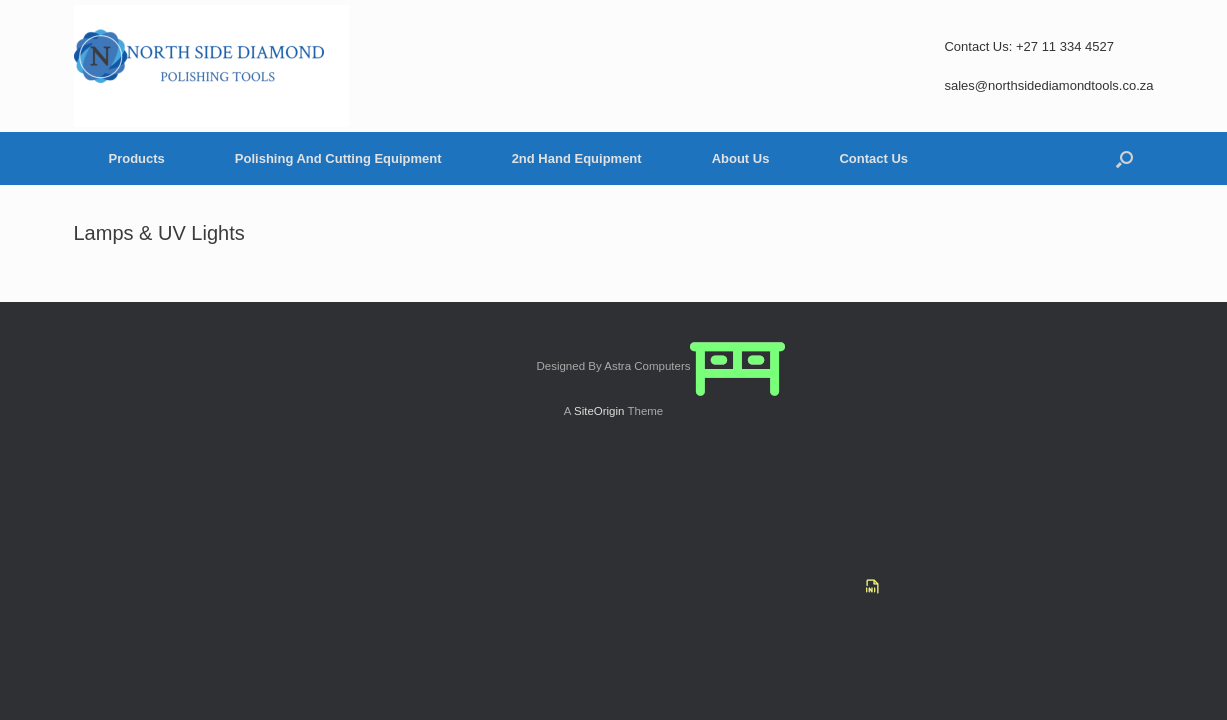 The image size is (1227, 720). I want to click on access workspace or desk settings, so click(737, 367).